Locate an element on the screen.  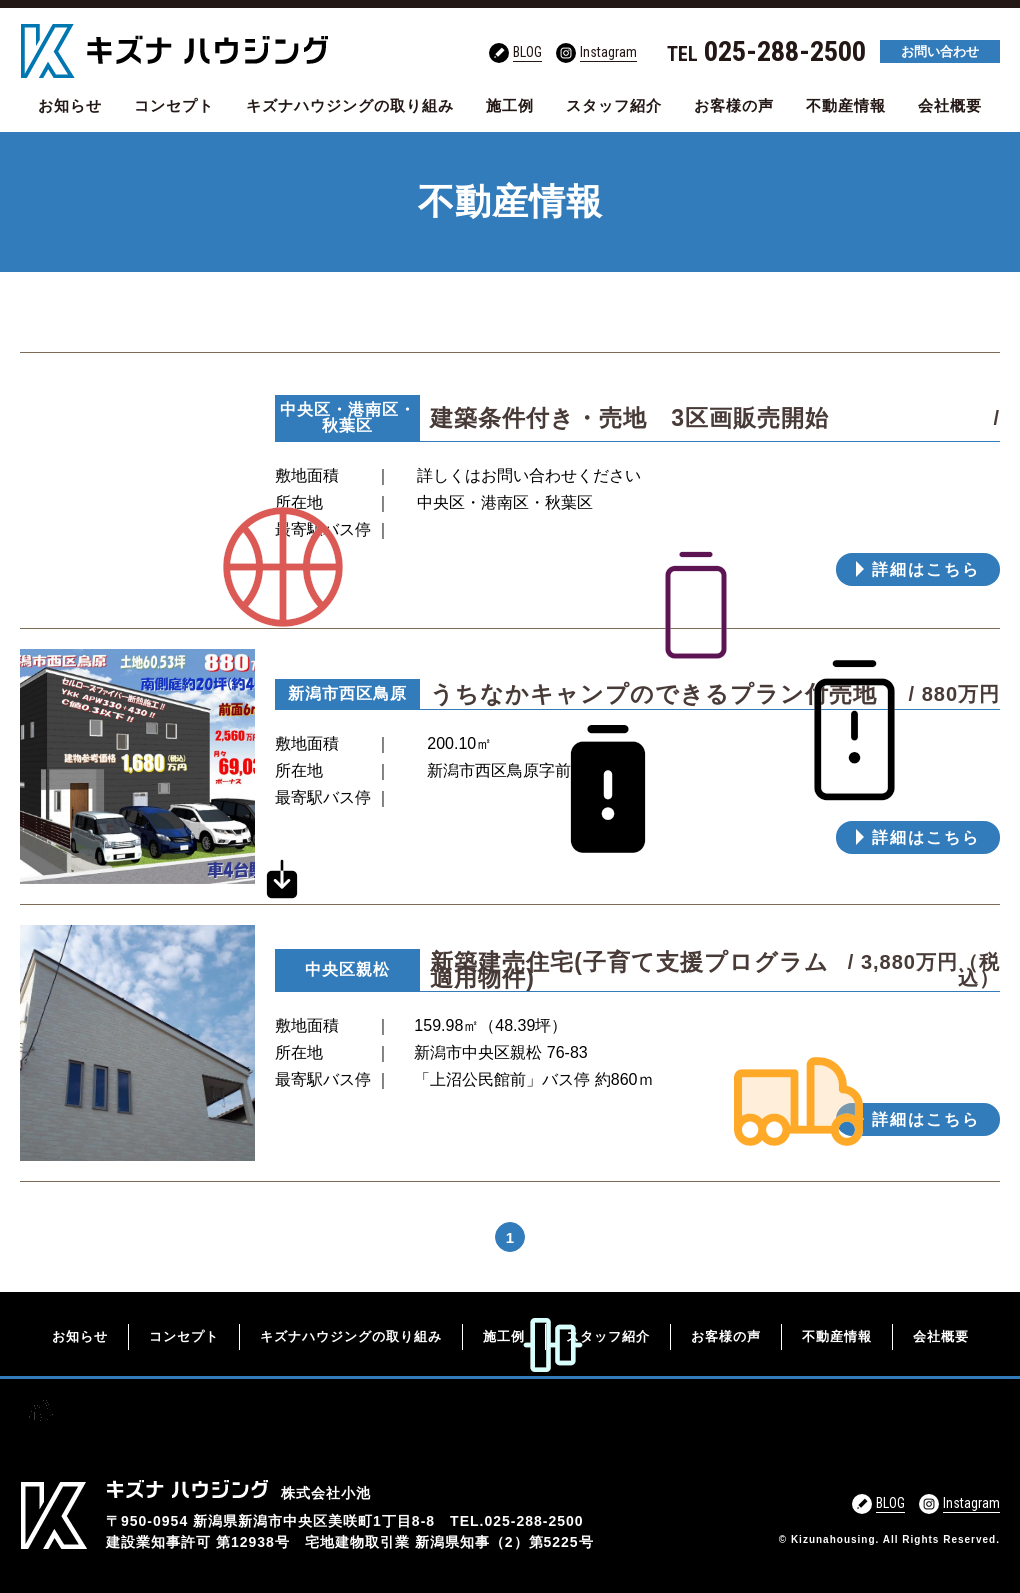
track shipment or delivery status is located at coordinates (798, 1101).